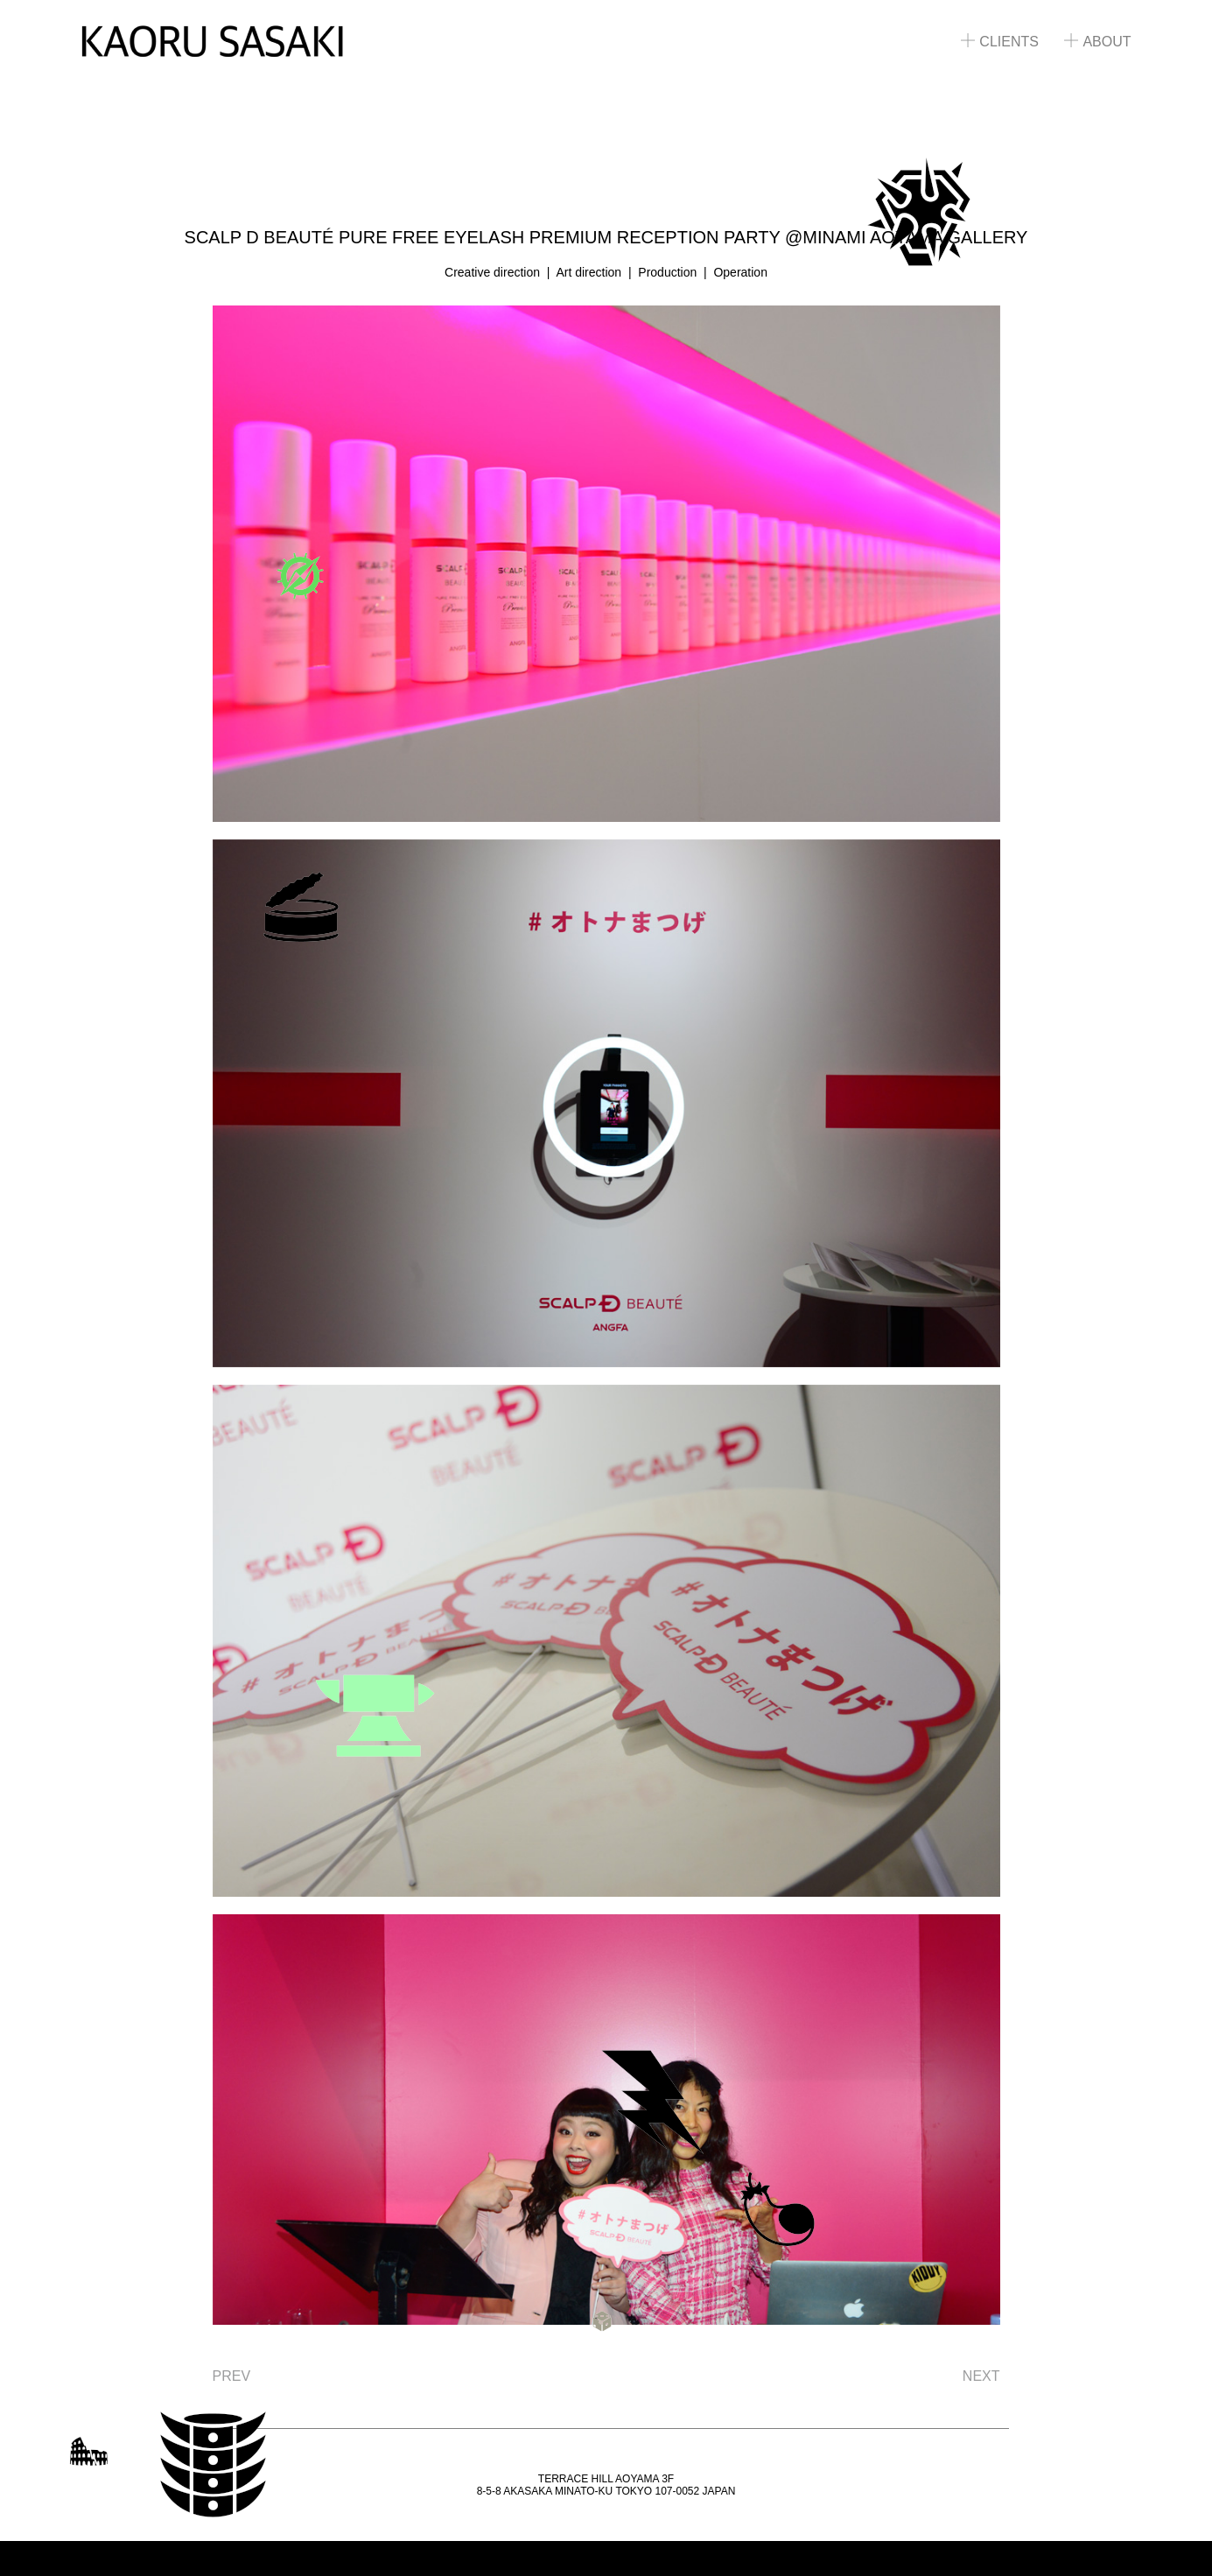  I want to click on server or database storage indicator, so click(213, 2464).